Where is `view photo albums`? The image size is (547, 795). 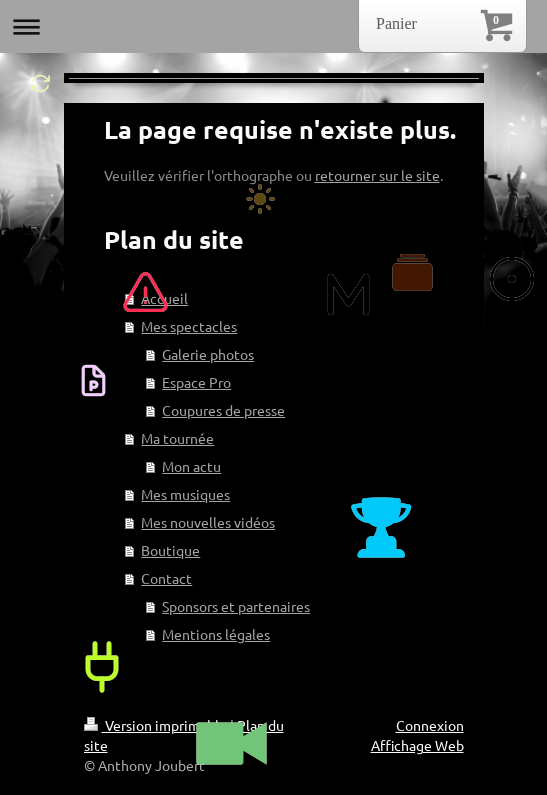
view photo albums is located at coordinates (412, 272).